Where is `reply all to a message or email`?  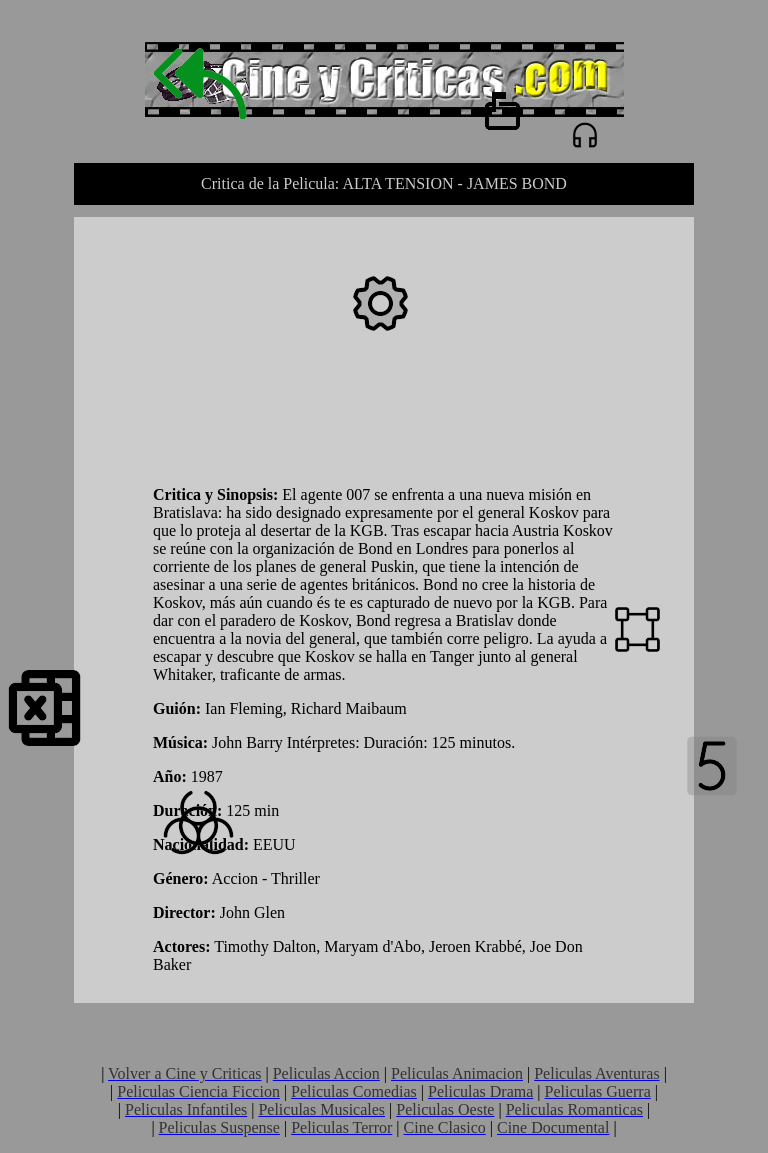 reply all to a message or email is located at coordinates (200, 84).